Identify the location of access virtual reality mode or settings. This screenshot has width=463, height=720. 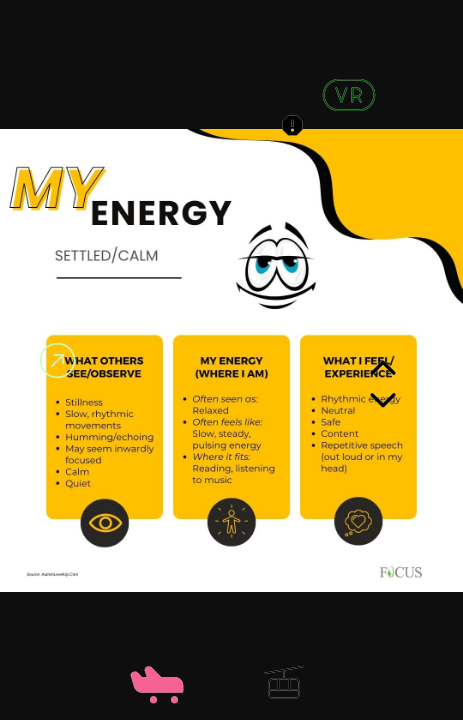
(349, 95).